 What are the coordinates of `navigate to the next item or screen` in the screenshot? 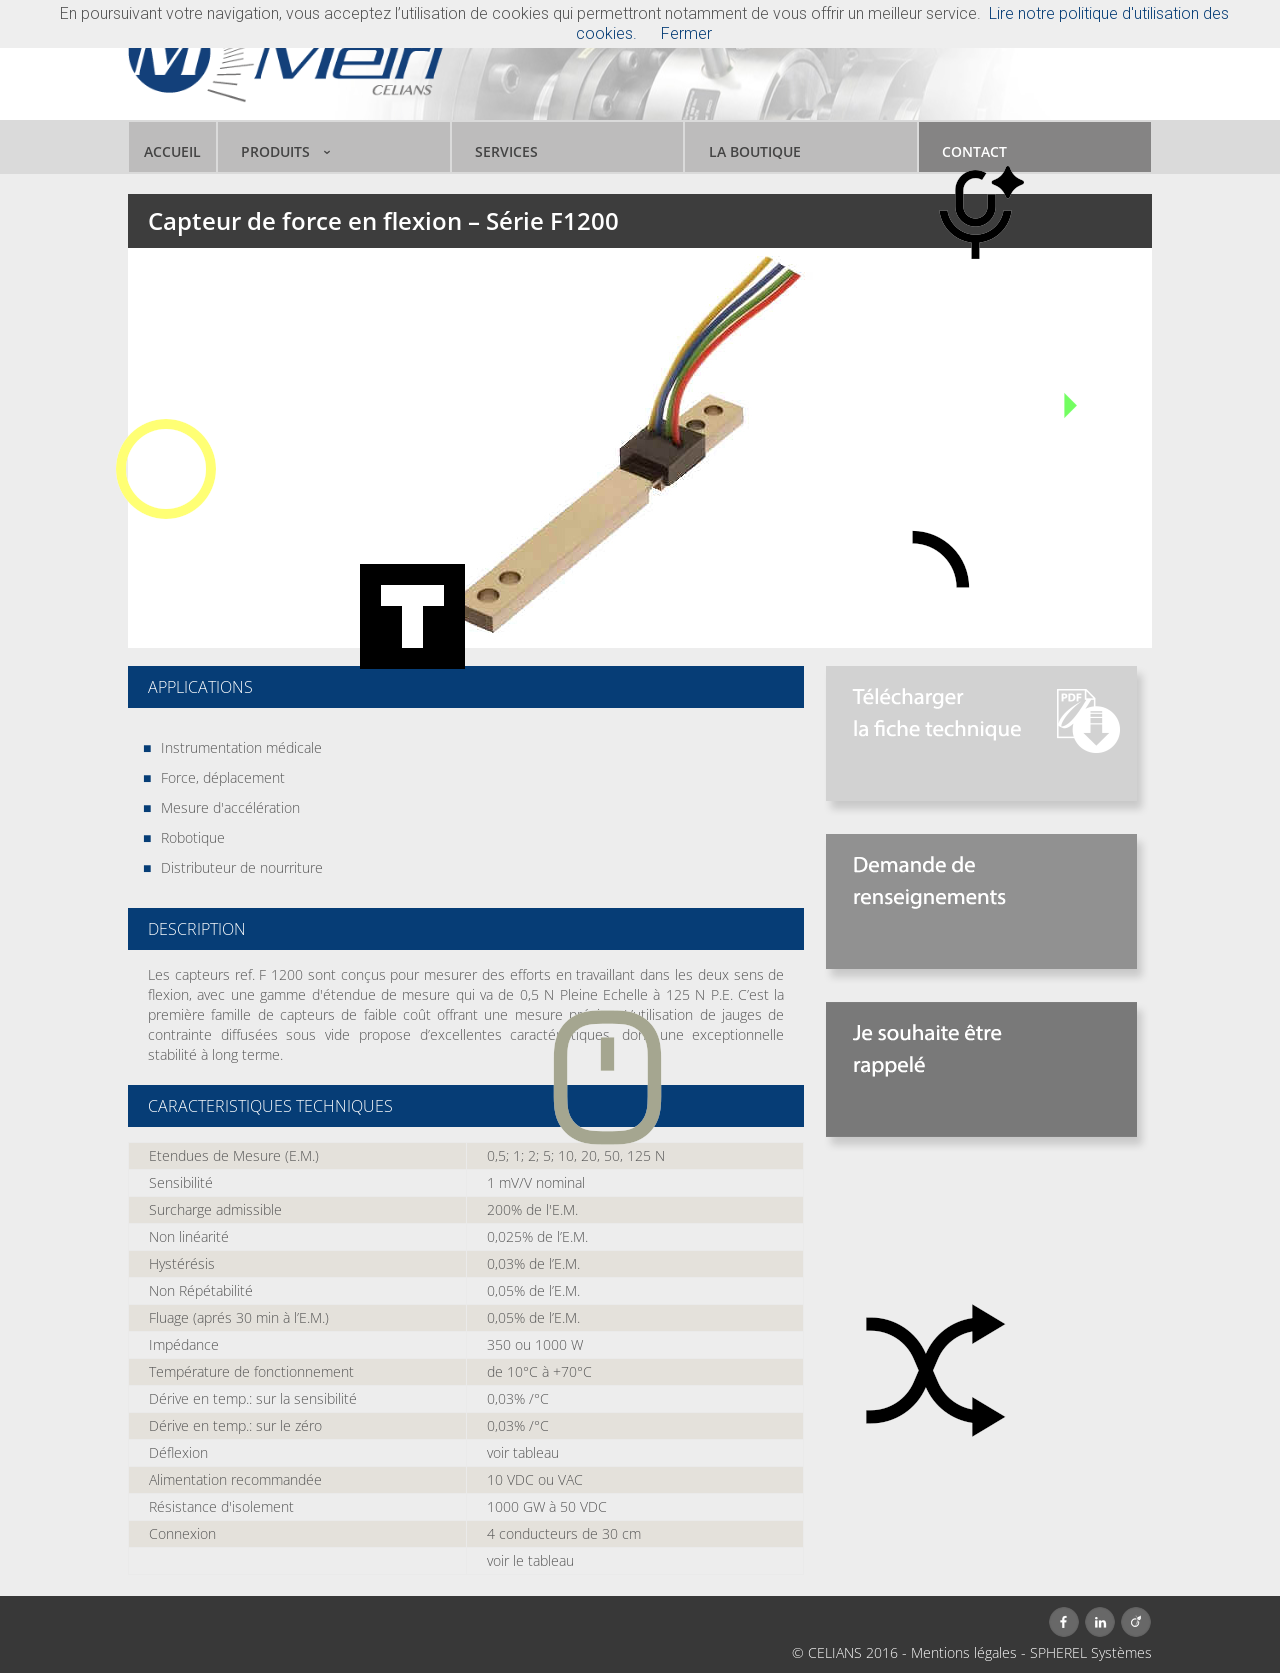 It's located at (1068, 405).